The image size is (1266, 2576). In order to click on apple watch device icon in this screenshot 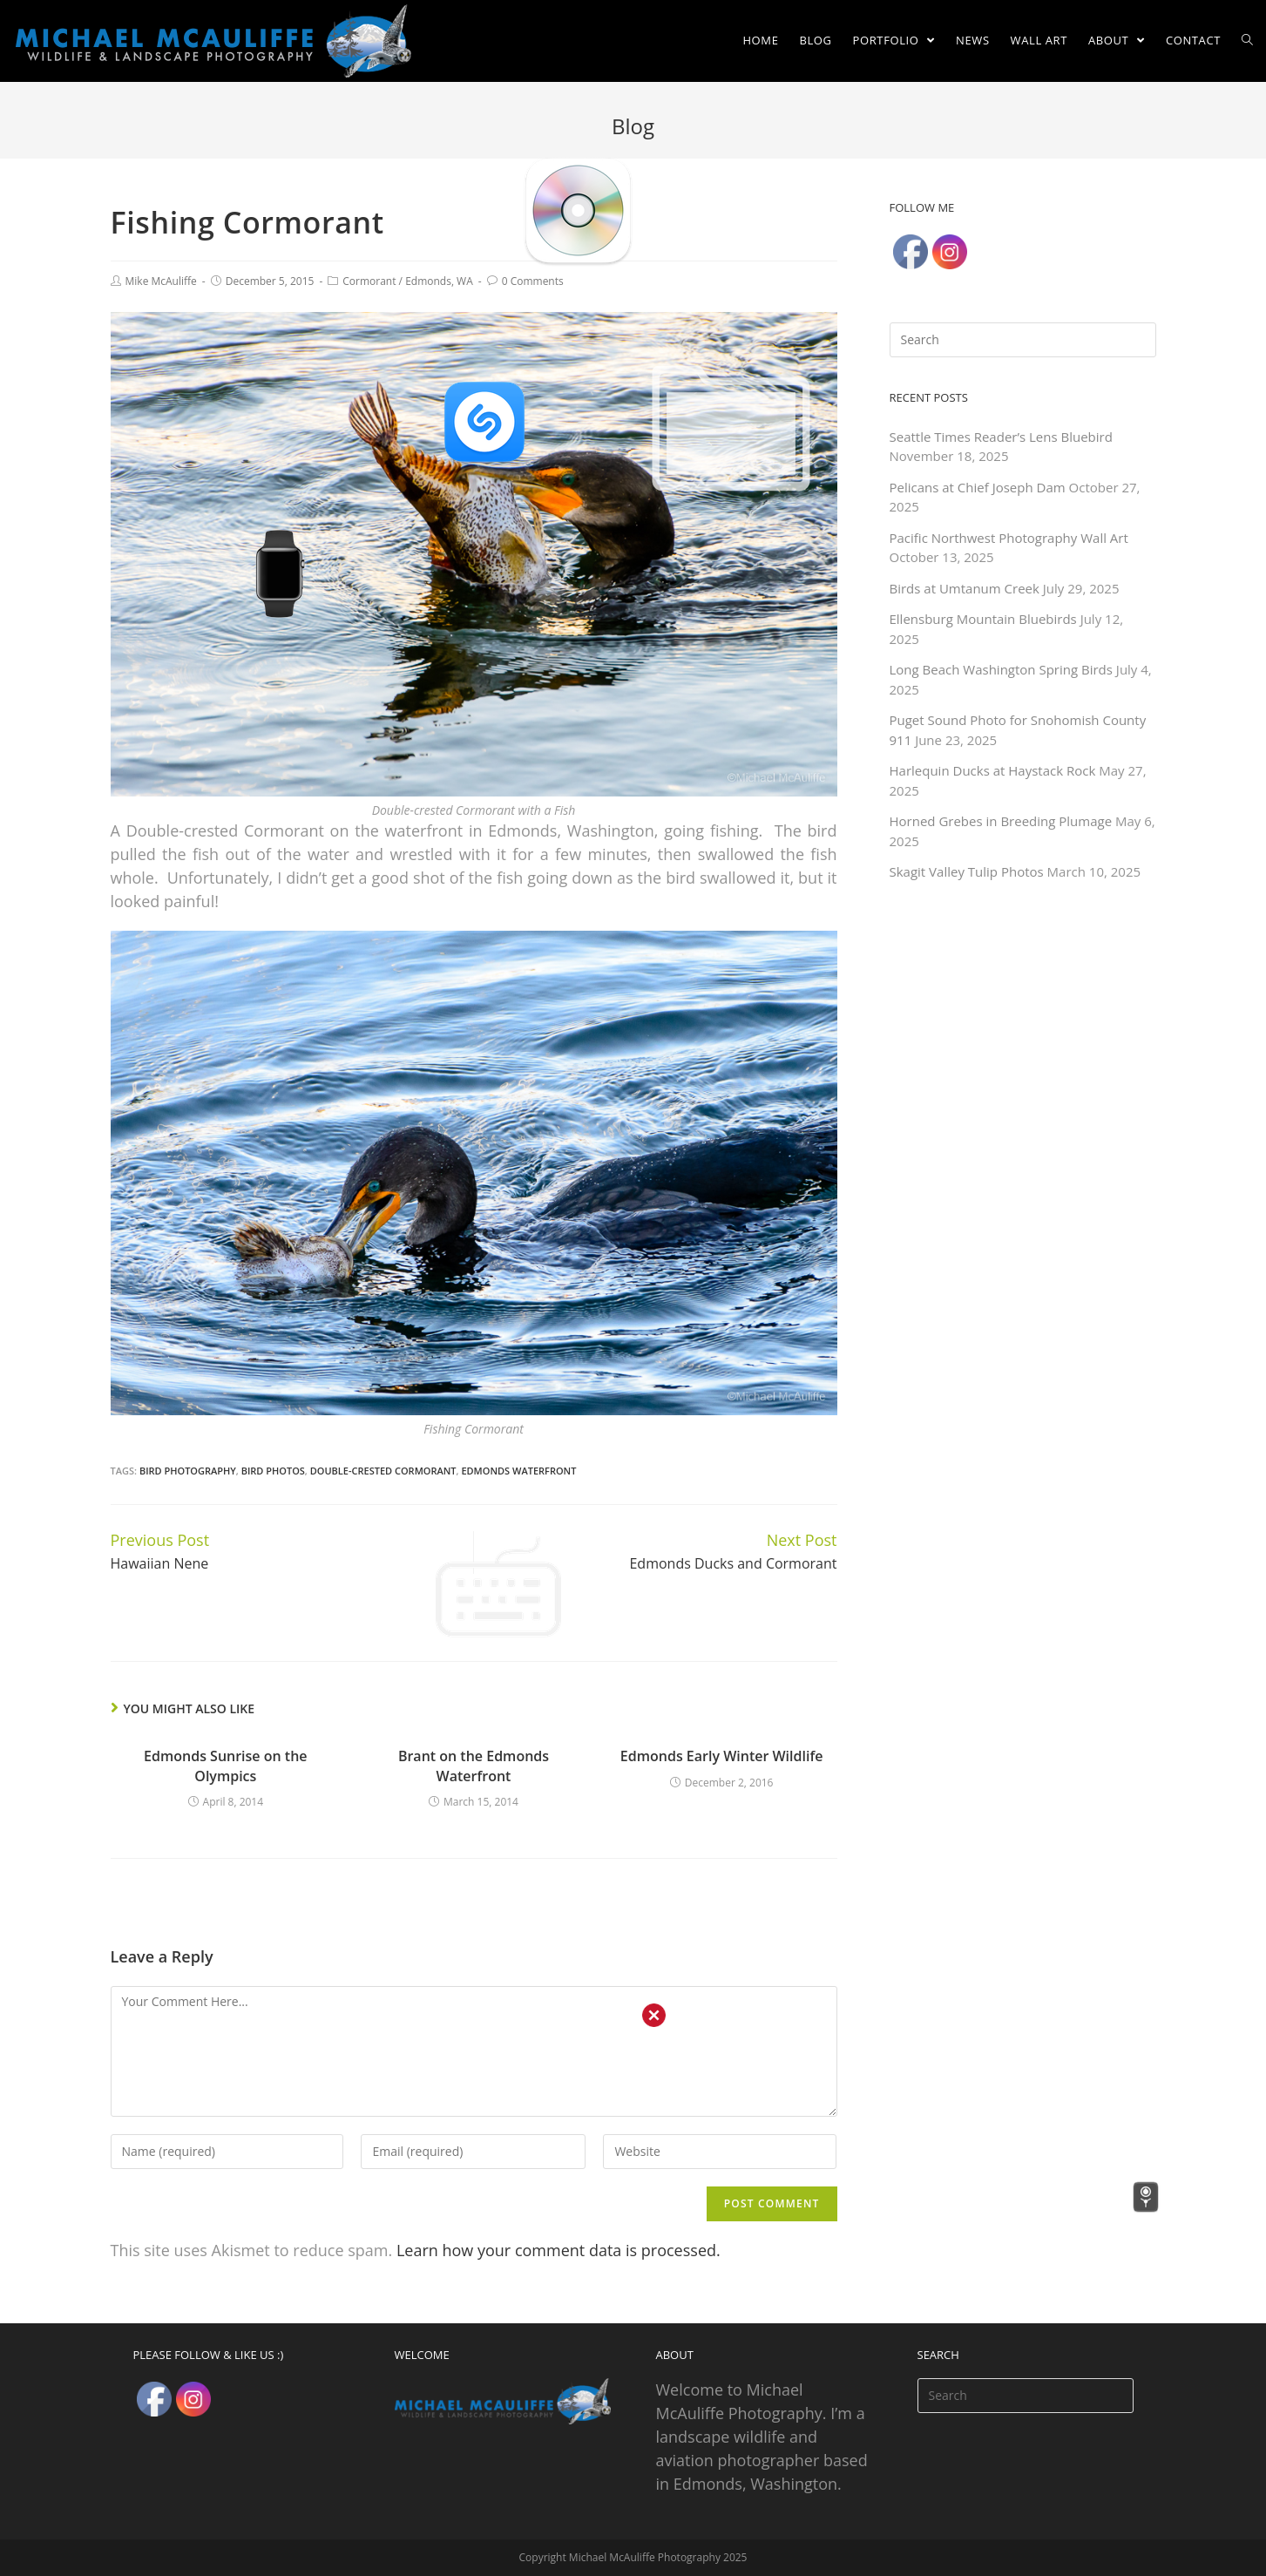, I will do `click(279, 573)`.